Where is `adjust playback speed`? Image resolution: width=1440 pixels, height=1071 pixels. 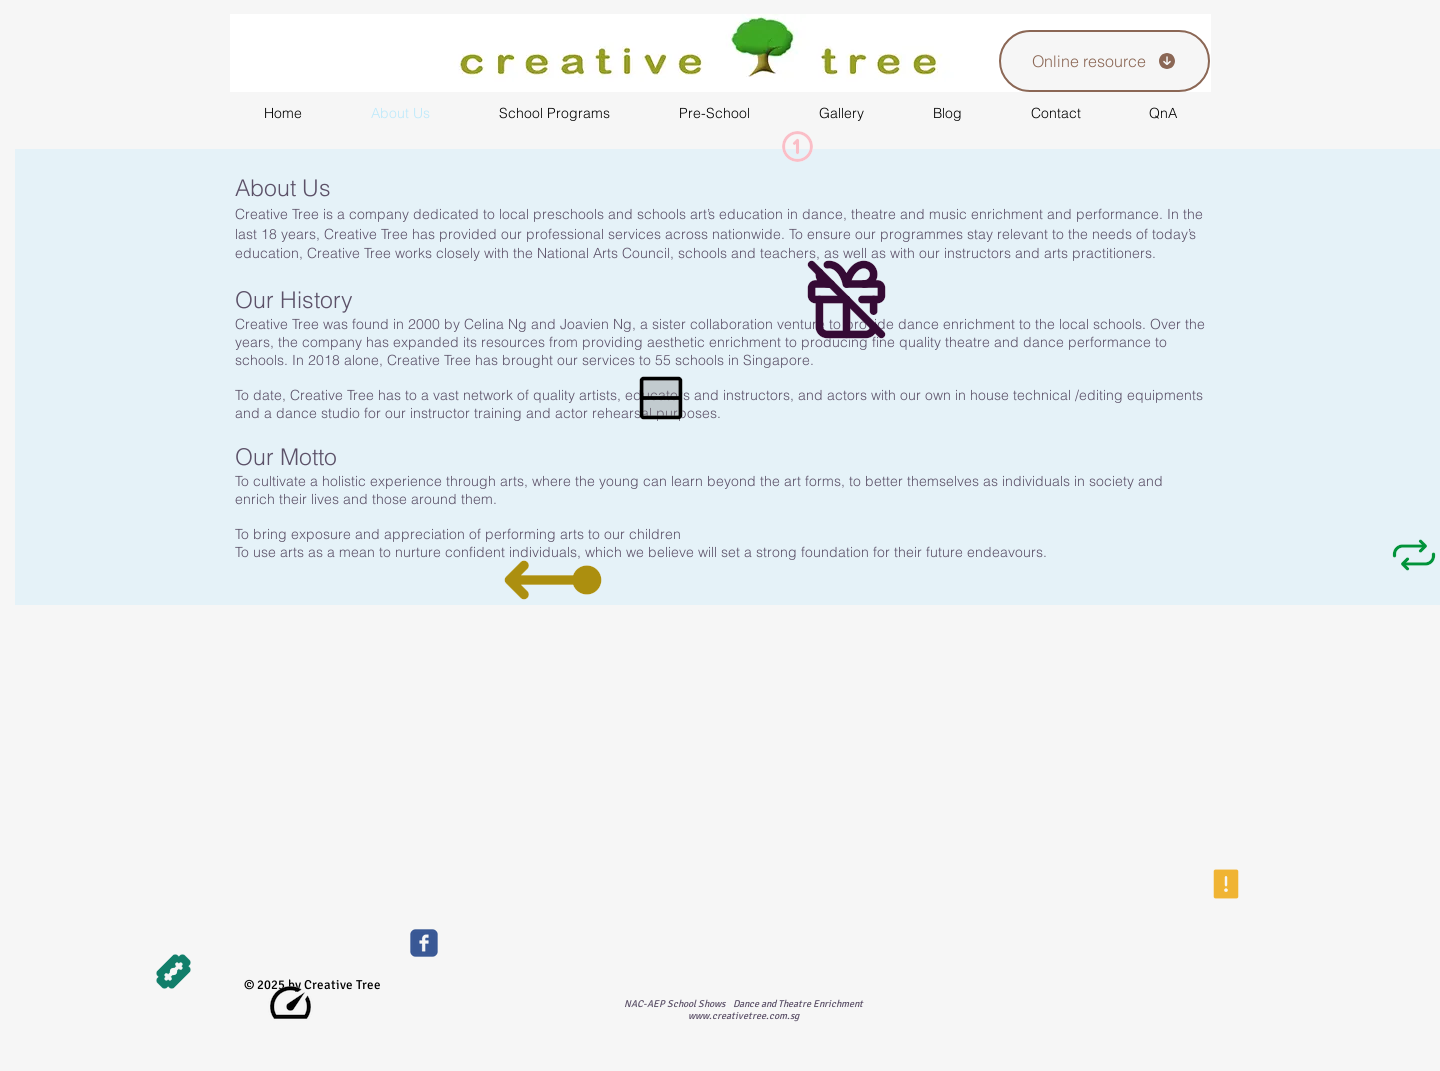 adjust playback speed is located at coordinates (290, 1002).